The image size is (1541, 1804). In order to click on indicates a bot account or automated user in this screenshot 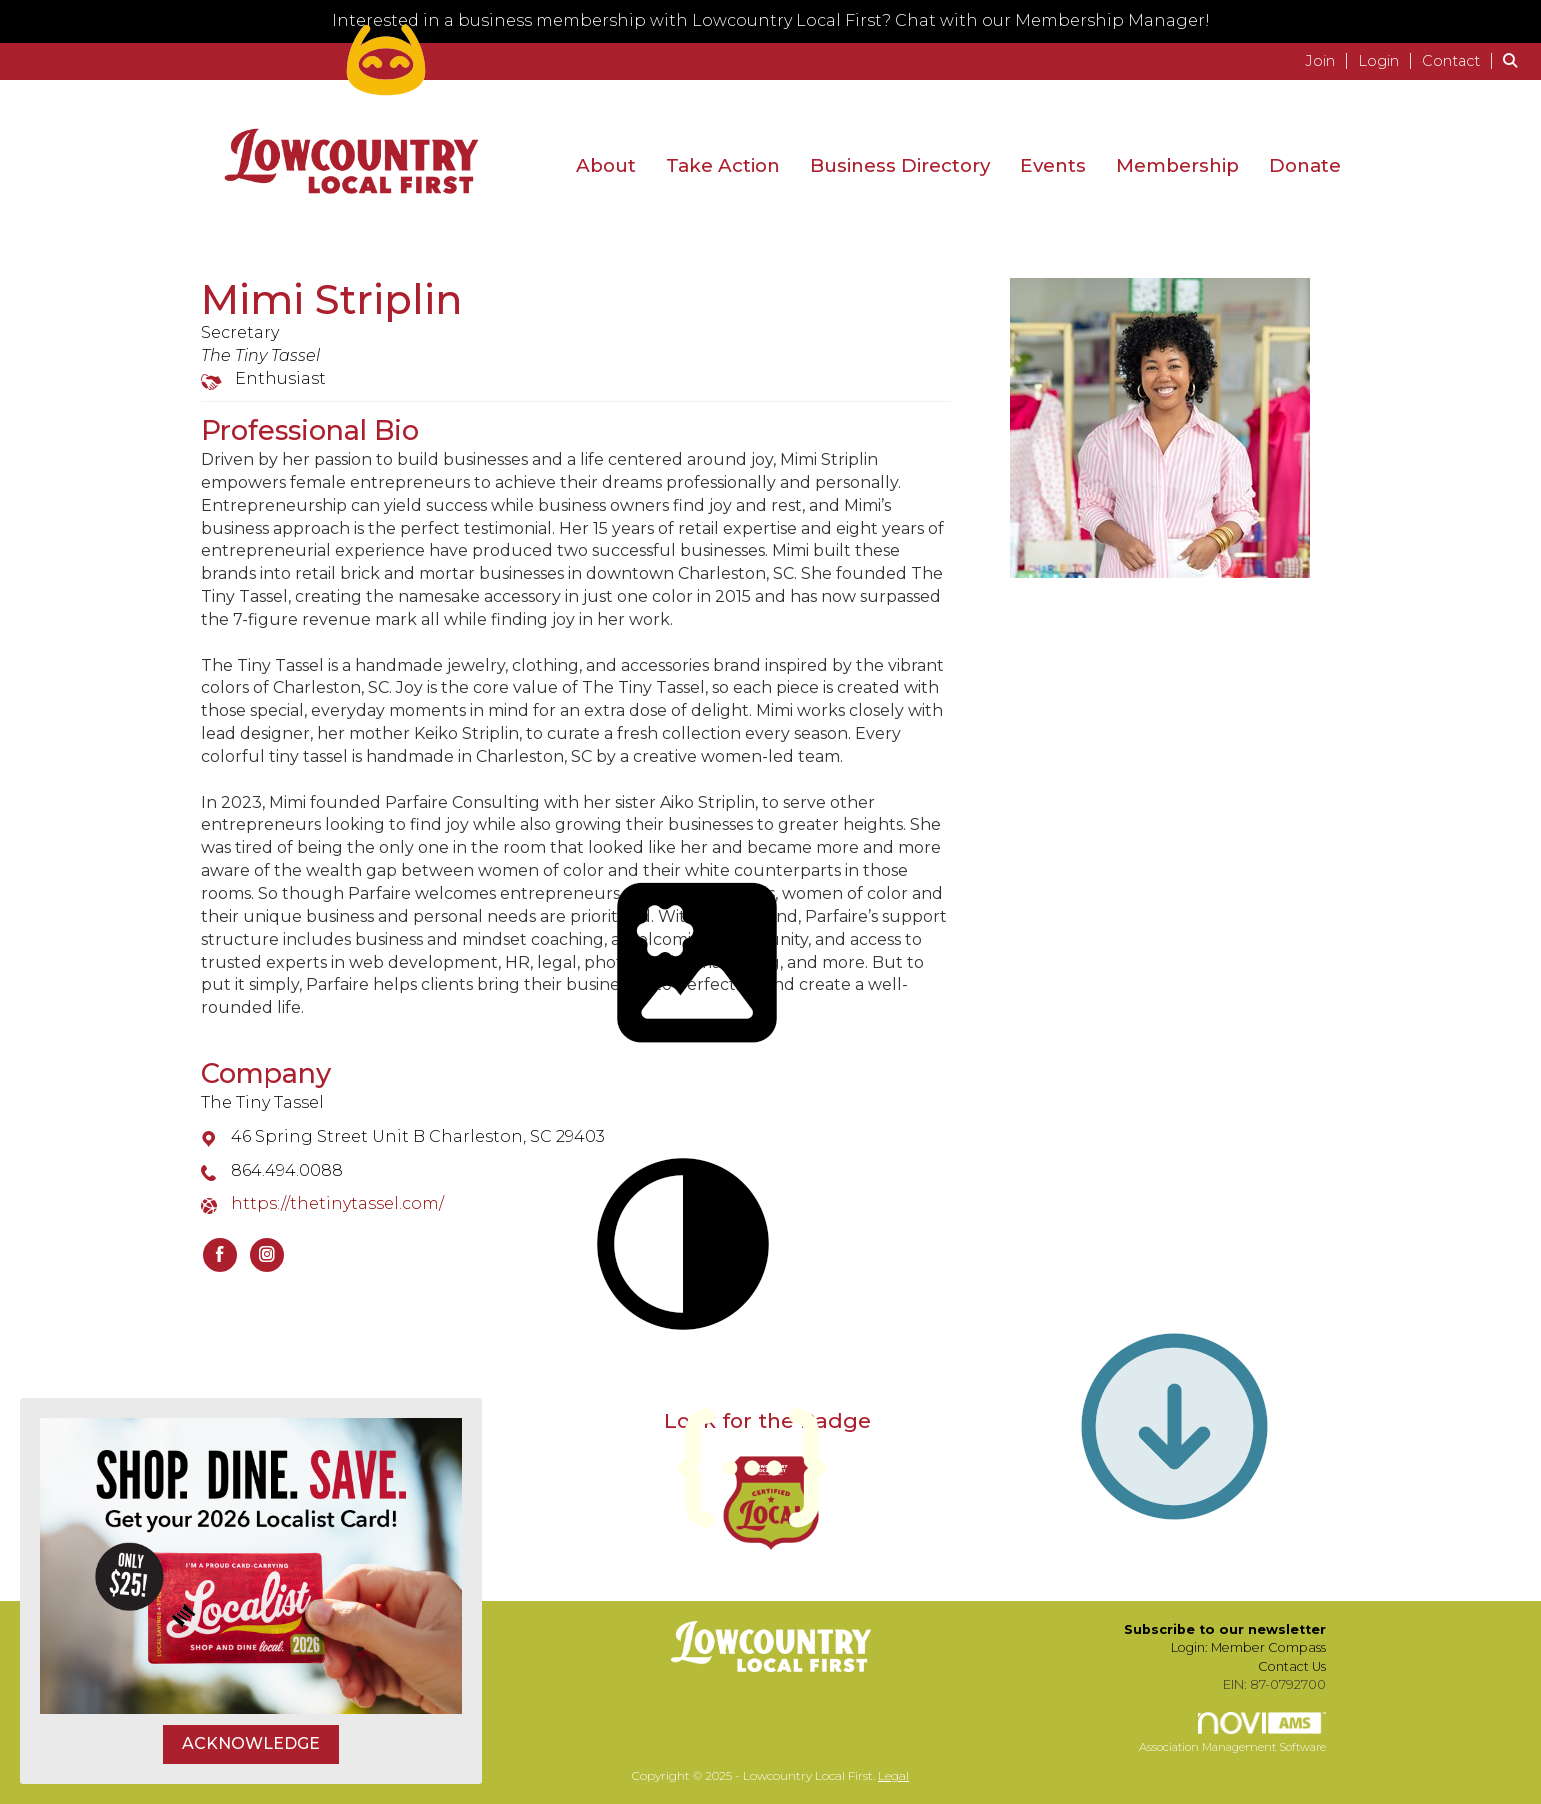, I will do `click(386, 60)`.